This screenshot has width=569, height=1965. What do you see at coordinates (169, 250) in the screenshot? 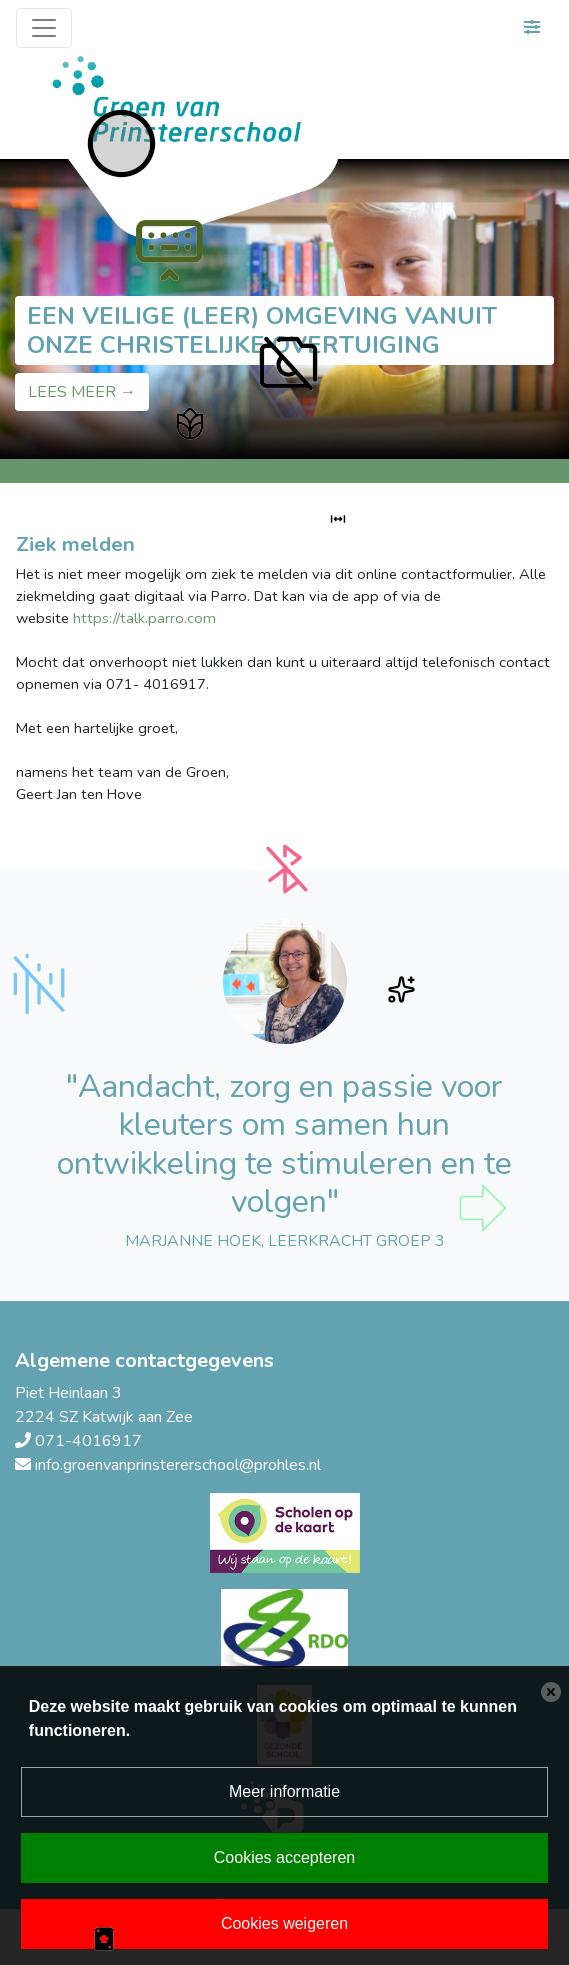
I see `hide the on-screen keyboard` at bounding box center [169, 250].